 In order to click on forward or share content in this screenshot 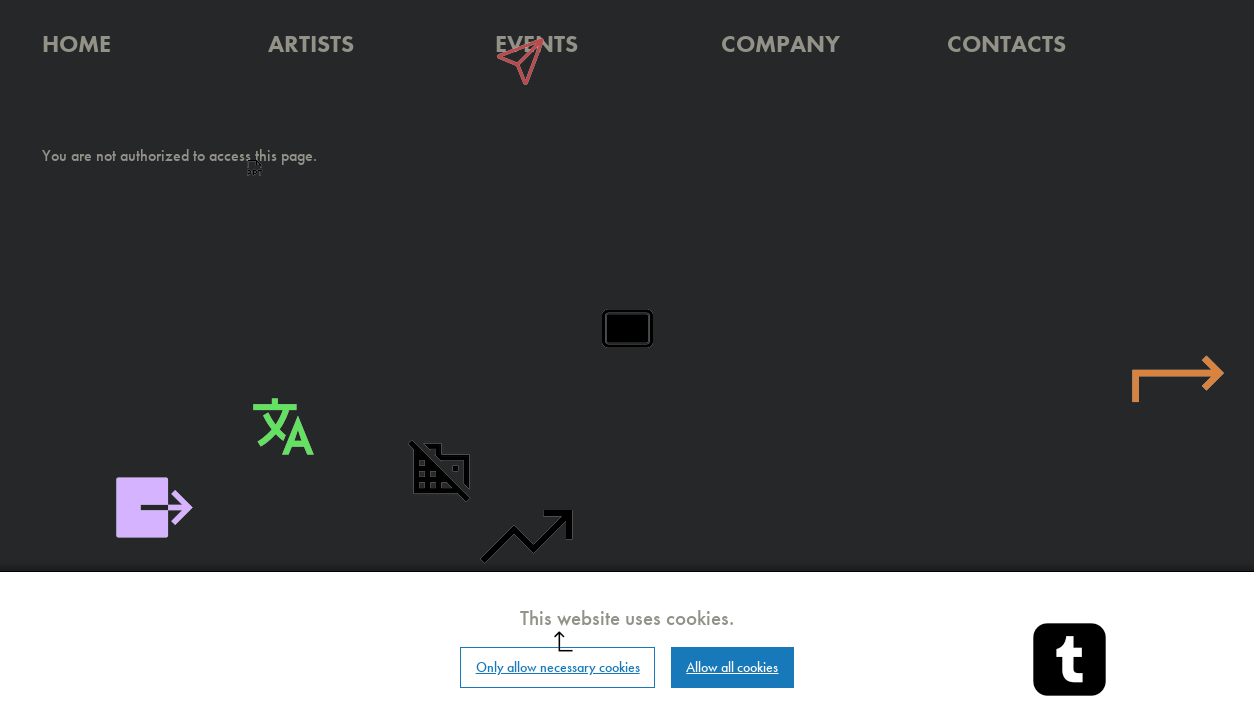, I will do `click(1177, 379)`.